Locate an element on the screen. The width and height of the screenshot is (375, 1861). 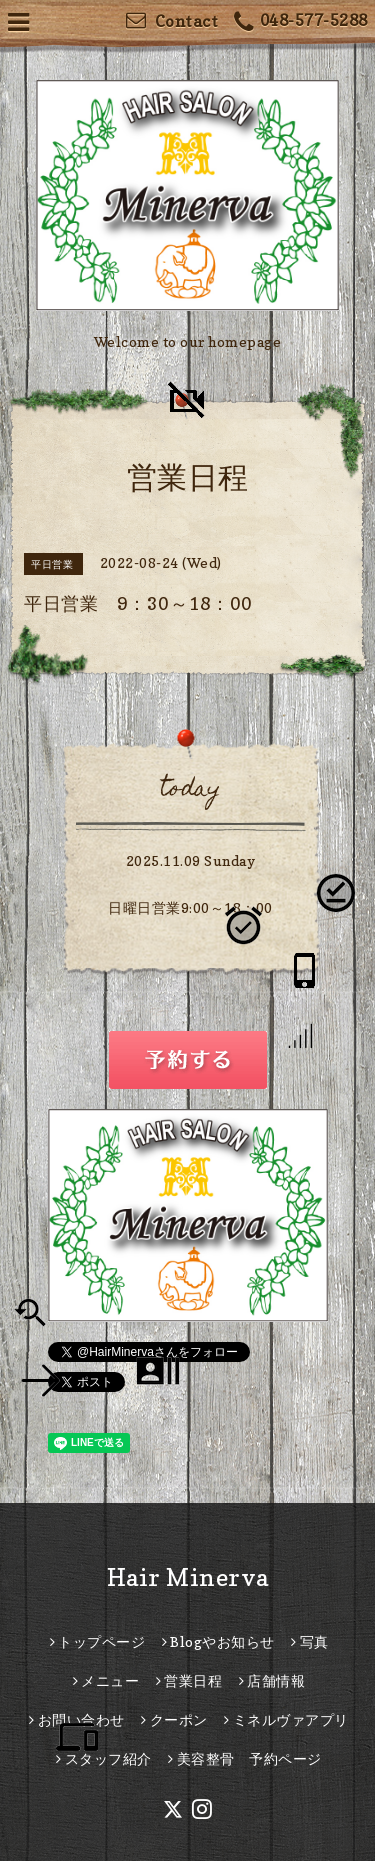
indicates content is available offline is located at coordinates (336, 893).